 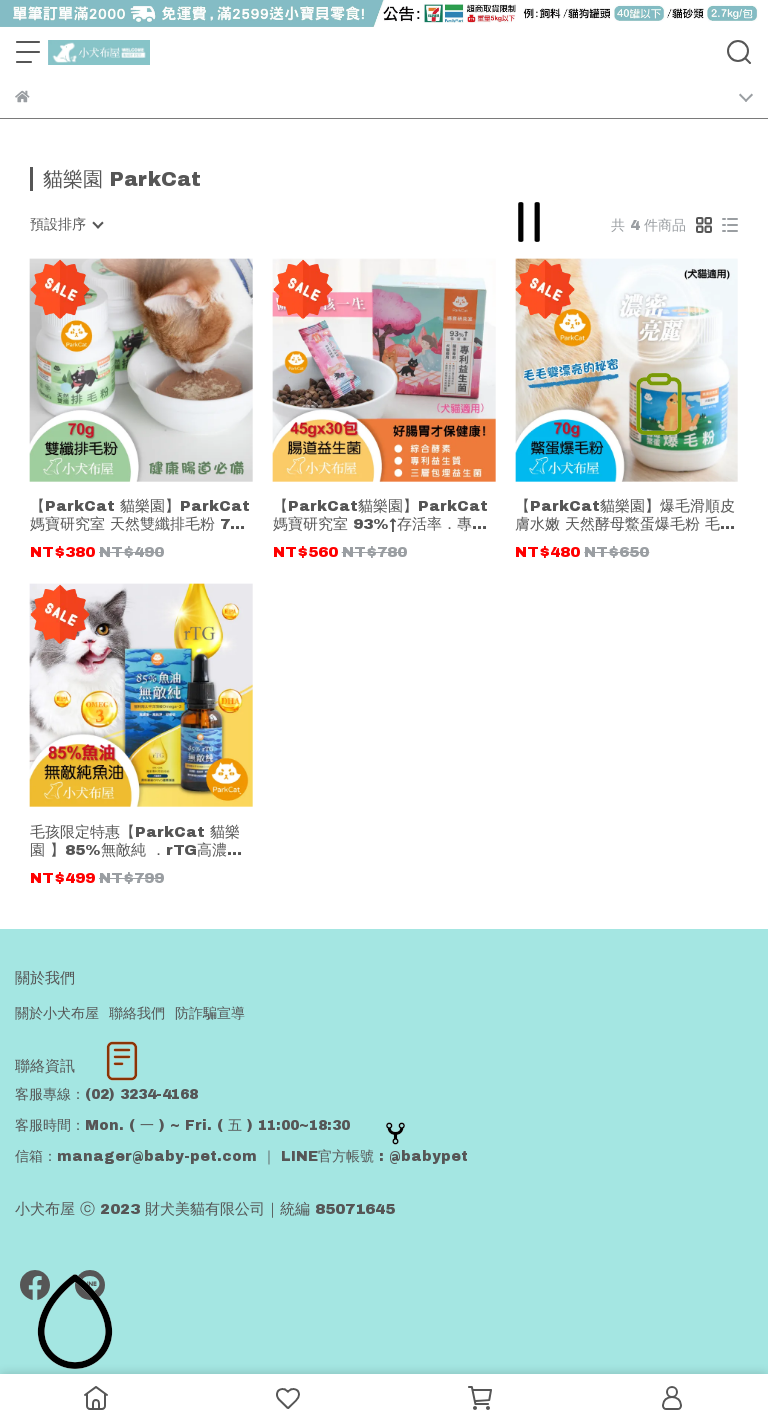 I want to click on access clipboard contents, so click(x=659, y=404).